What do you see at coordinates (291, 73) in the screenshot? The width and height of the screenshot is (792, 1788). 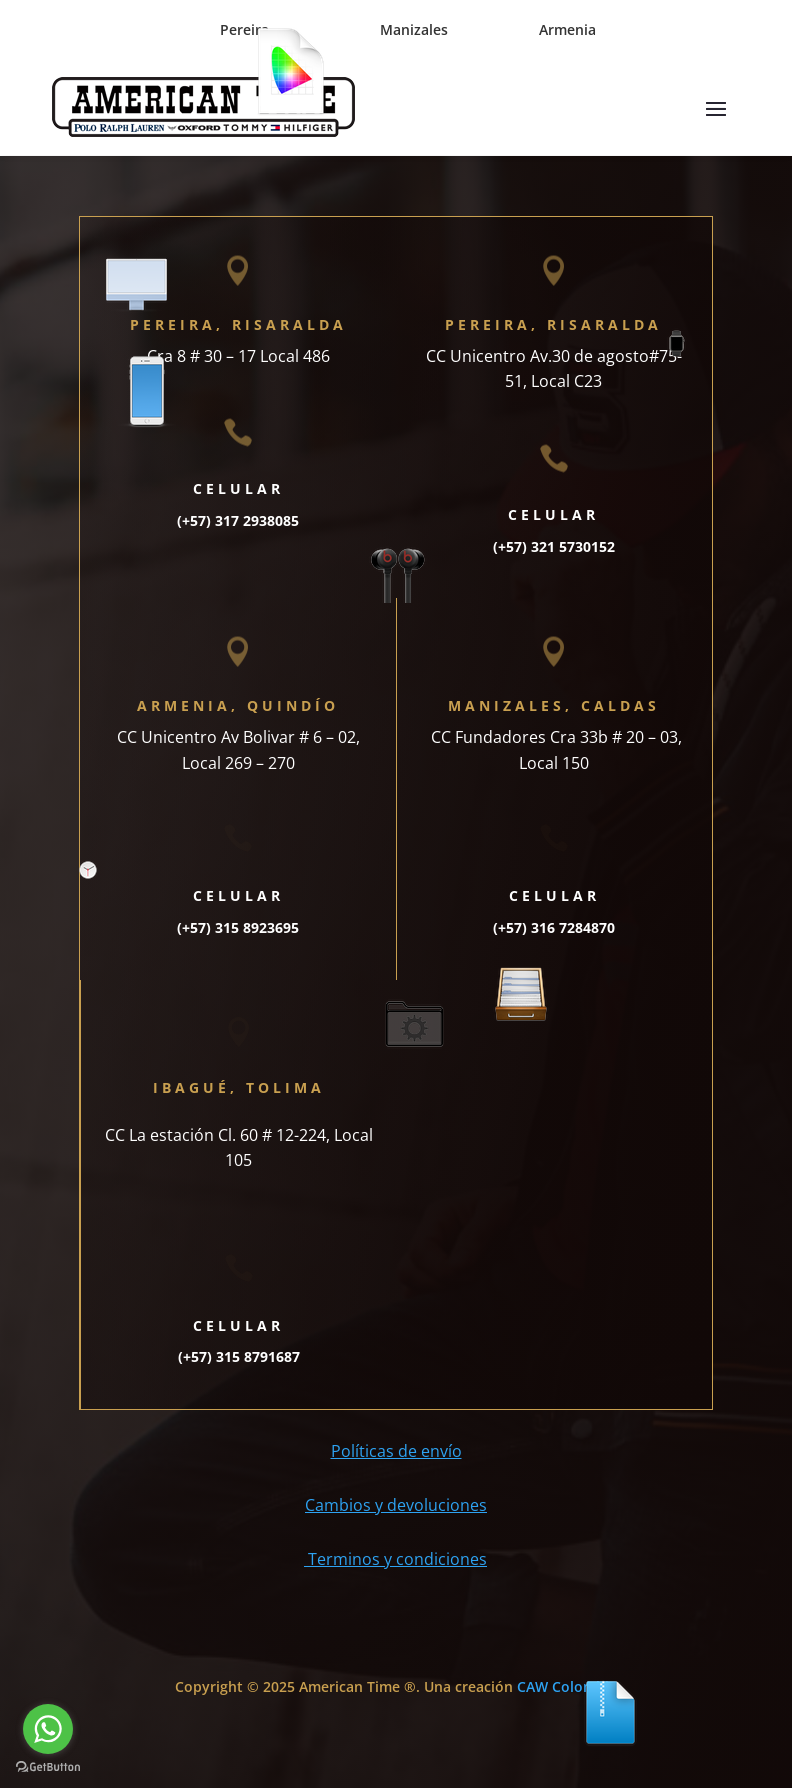 I see `open color sync profile settings` at bounding box center [291, 73].